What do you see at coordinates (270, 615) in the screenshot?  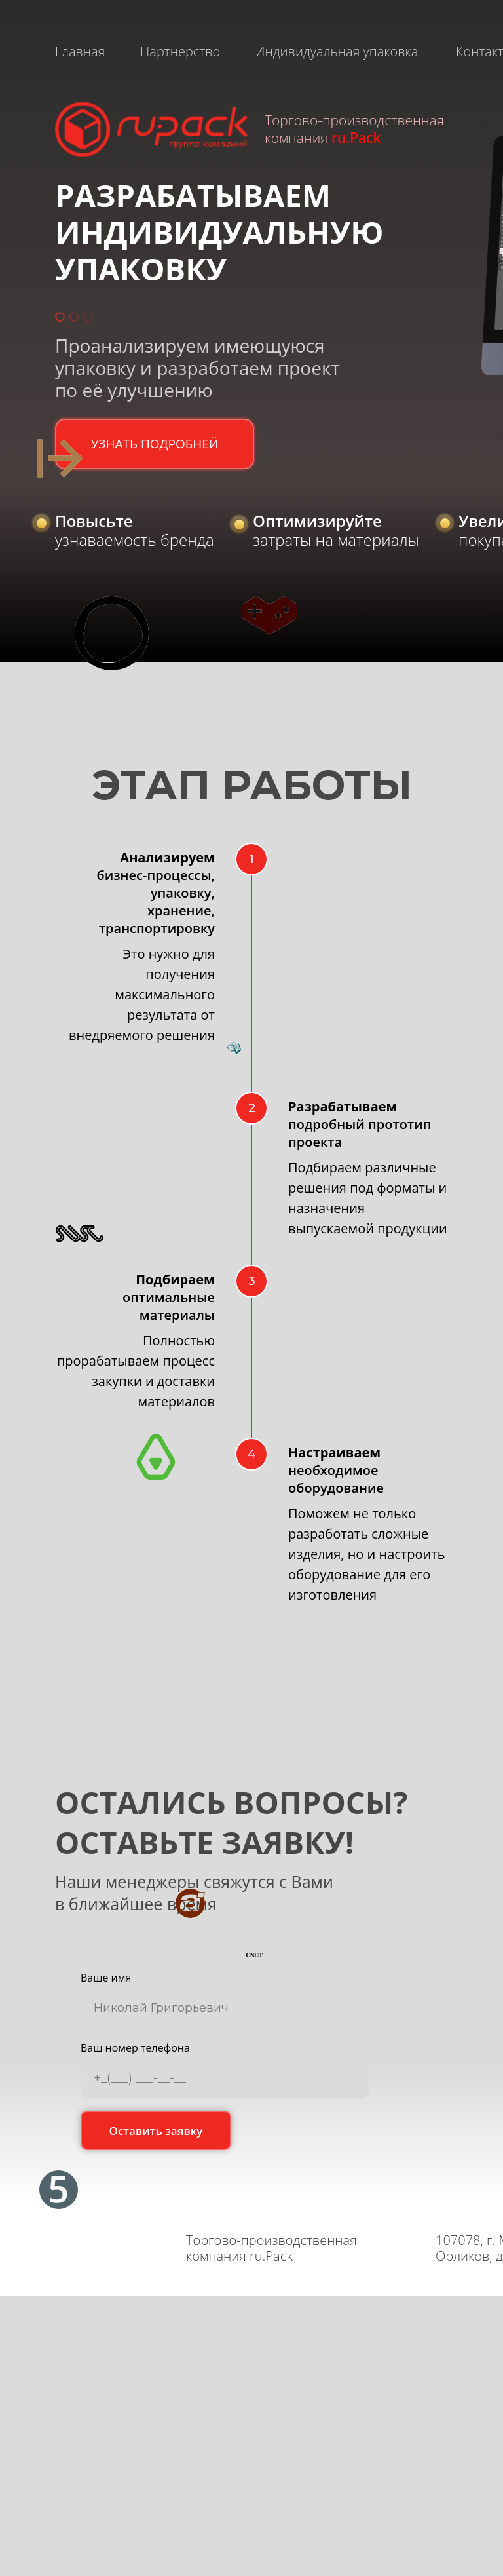 I see `open YouTube Gaming app` at bounding box center [270, 615].